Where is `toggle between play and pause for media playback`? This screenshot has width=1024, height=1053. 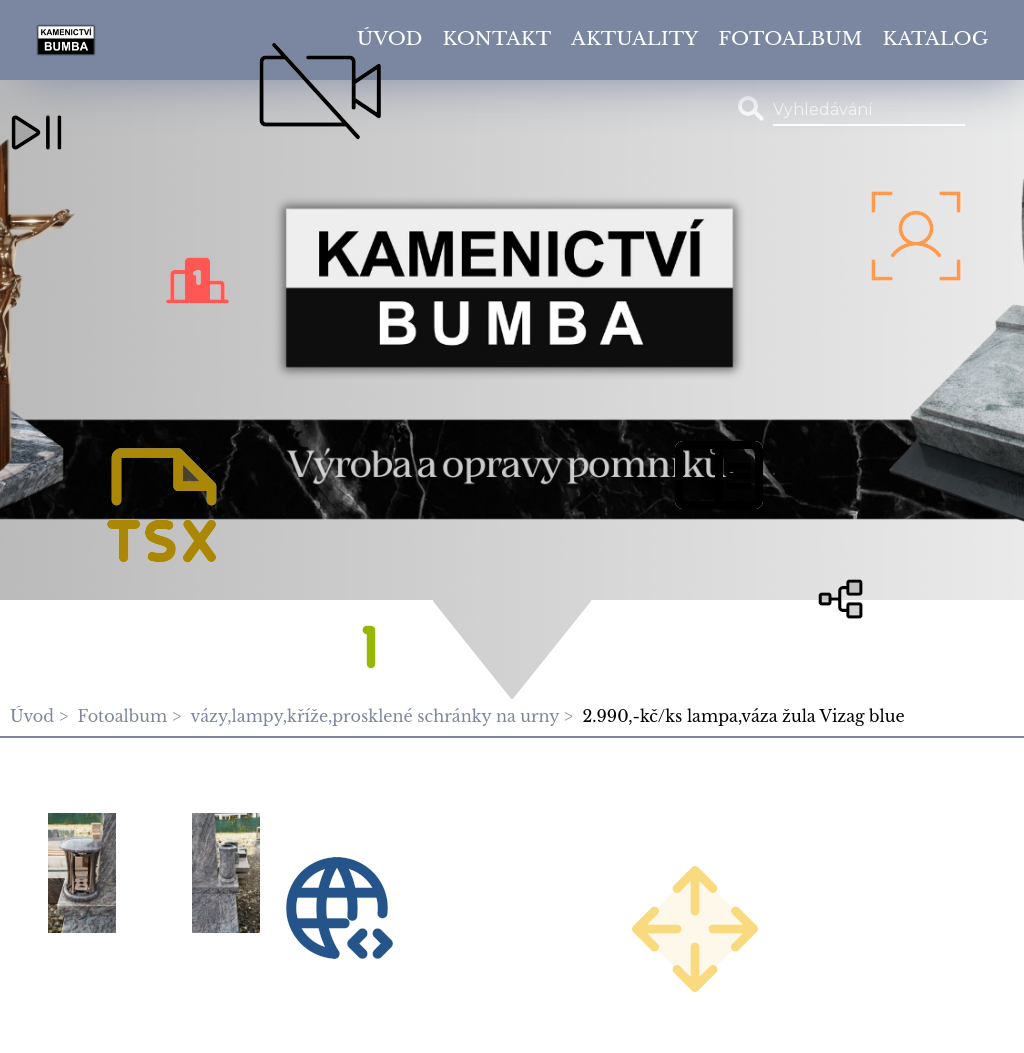 toggle between play and pause for media playback is located at coordinates (36, 132).